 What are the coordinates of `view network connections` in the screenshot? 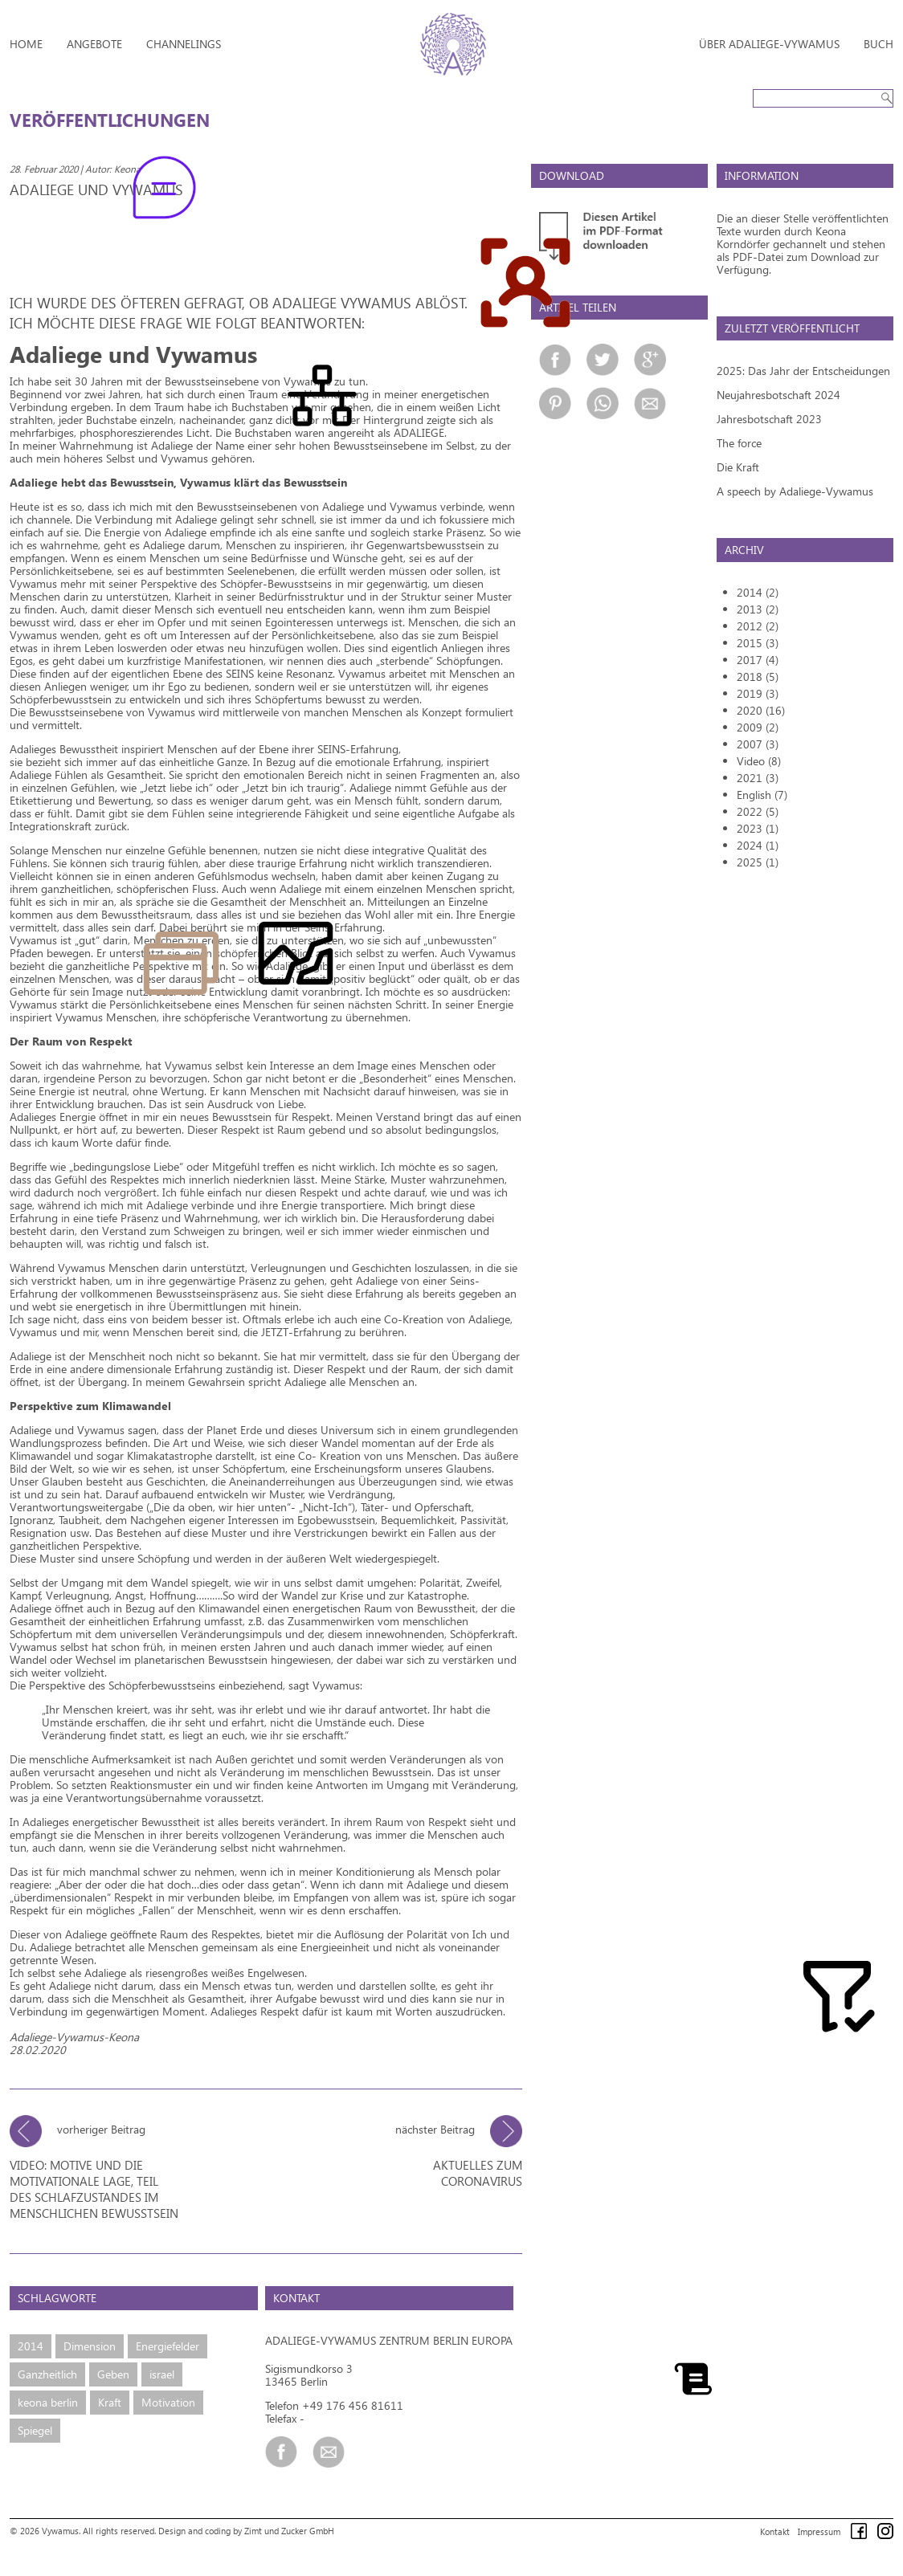 It's located at (322, 397).